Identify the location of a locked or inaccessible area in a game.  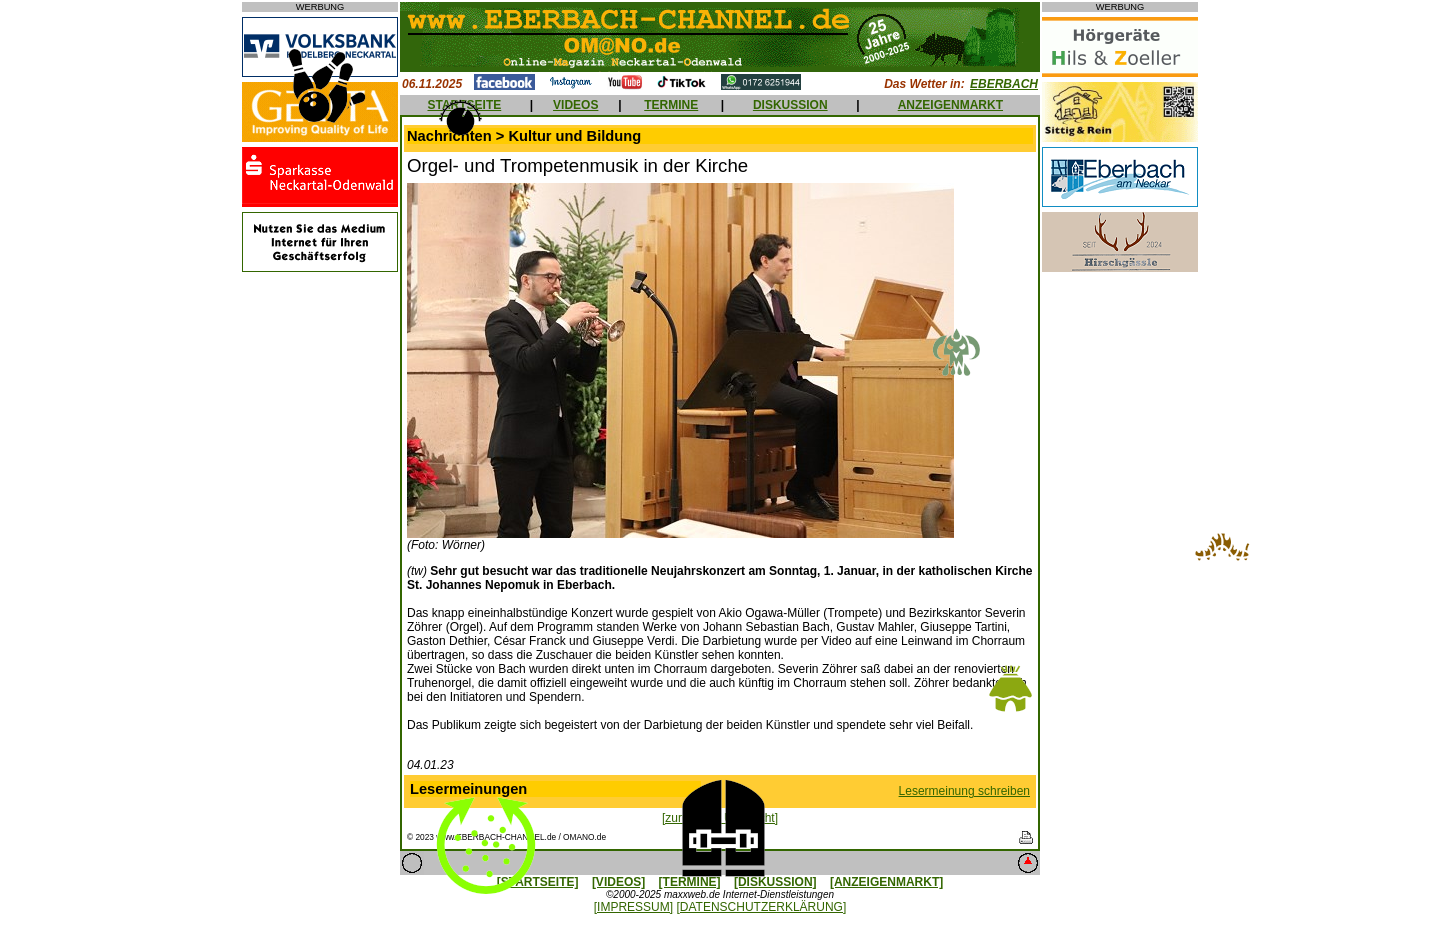
(723, 824).